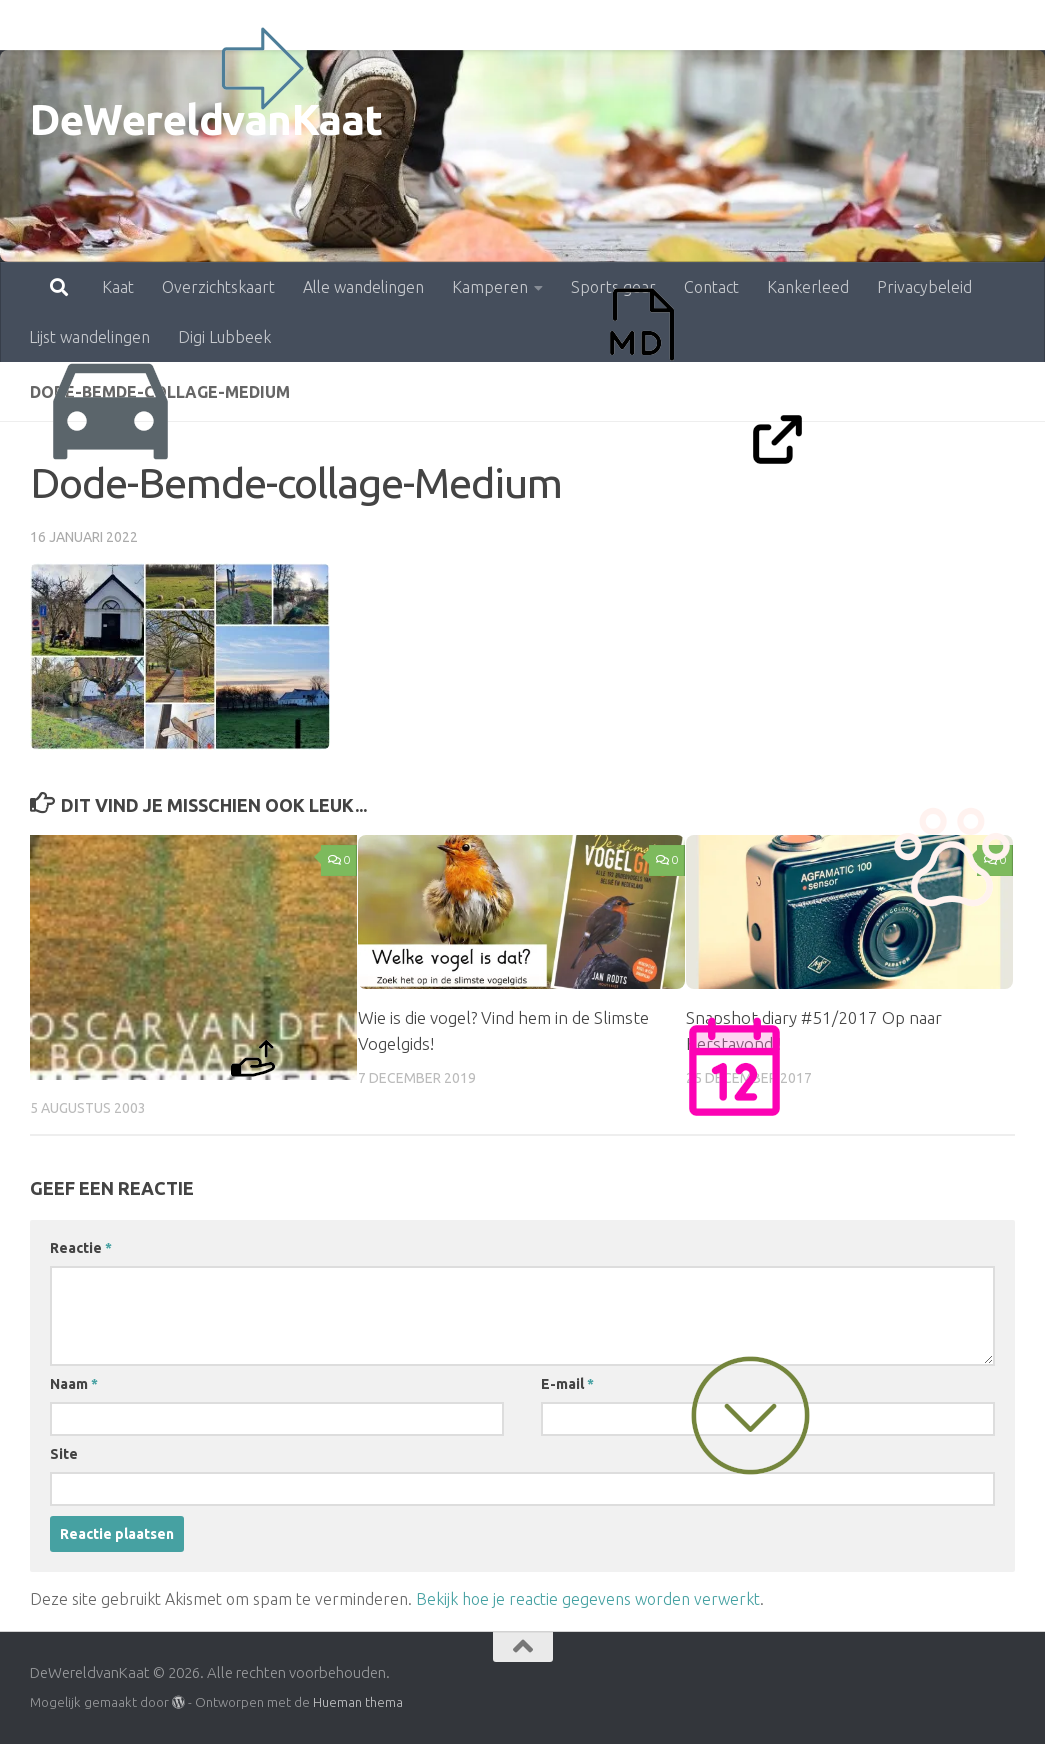 This screenshot has width=1045, height=1744. I want to click on open link in a new tab or window, so click(777, 439).